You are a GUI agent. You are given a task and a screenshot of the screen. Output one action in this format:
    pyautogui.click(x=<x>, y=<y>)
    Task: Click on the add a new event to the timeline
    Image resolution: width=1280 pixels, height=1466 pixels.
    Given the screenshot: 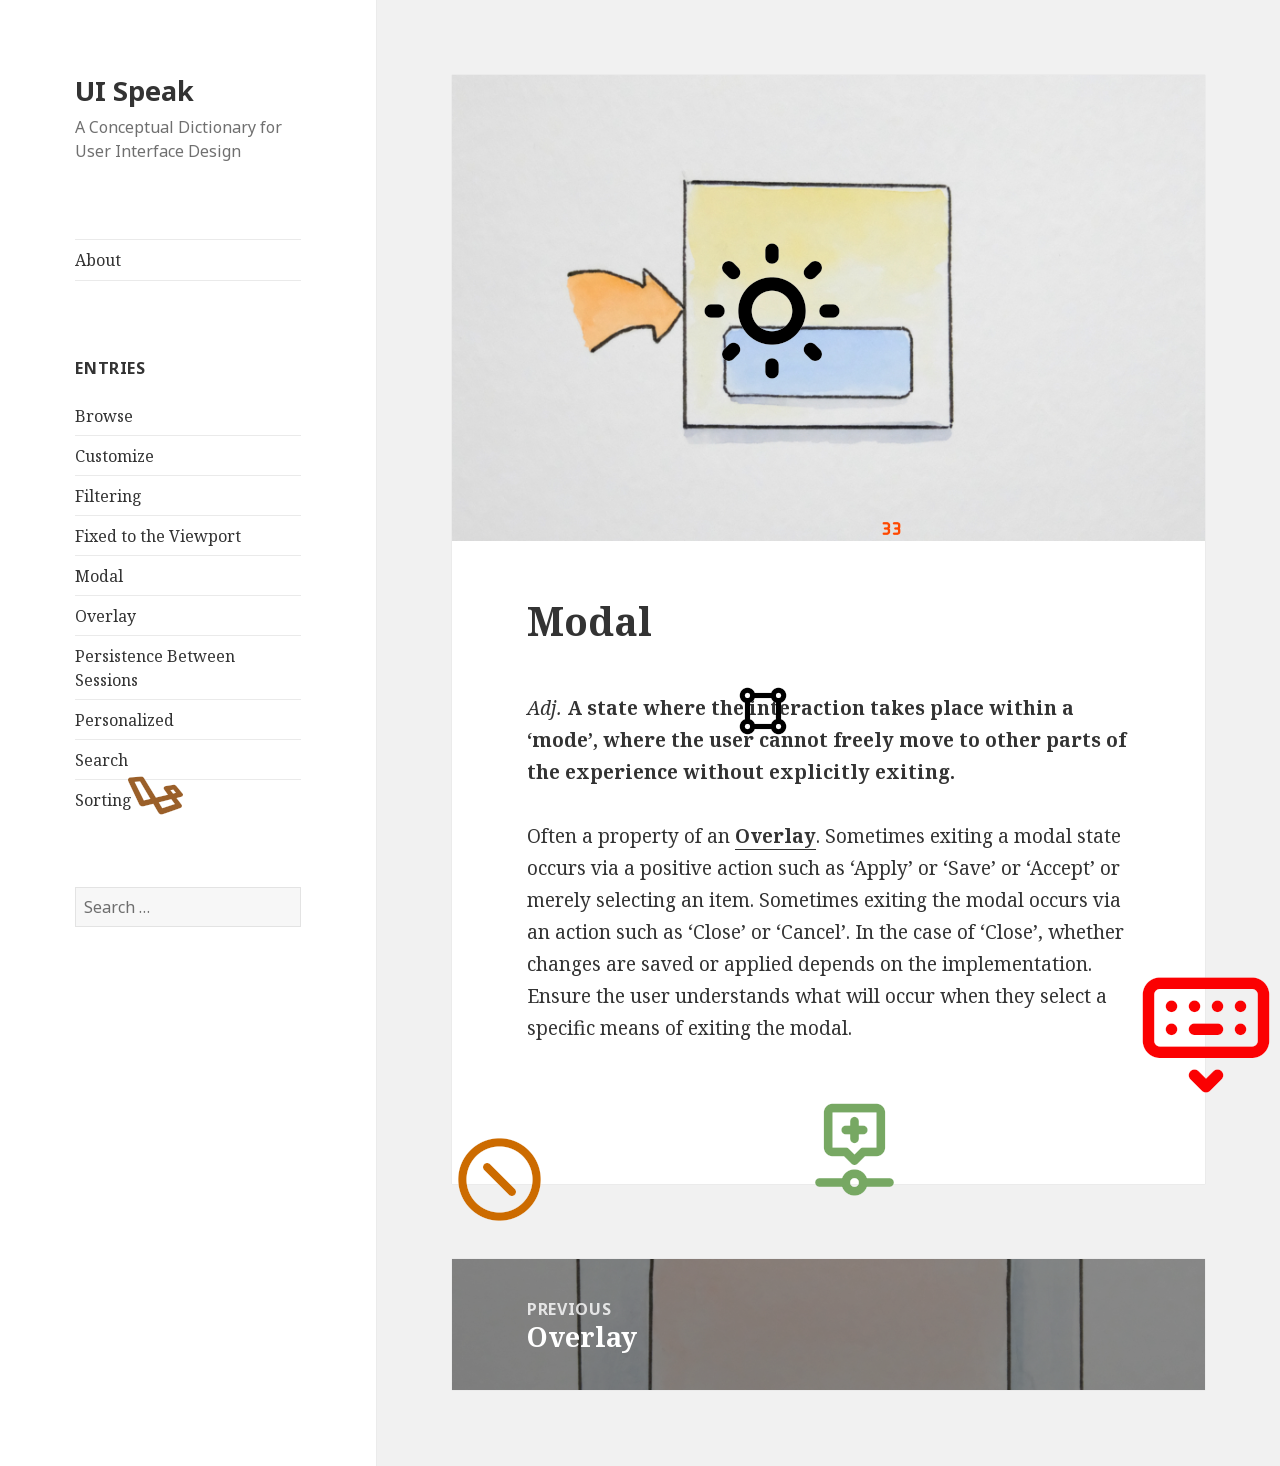 What is the action you would take?
    pyautogui.click(x=854, y=1147)
    